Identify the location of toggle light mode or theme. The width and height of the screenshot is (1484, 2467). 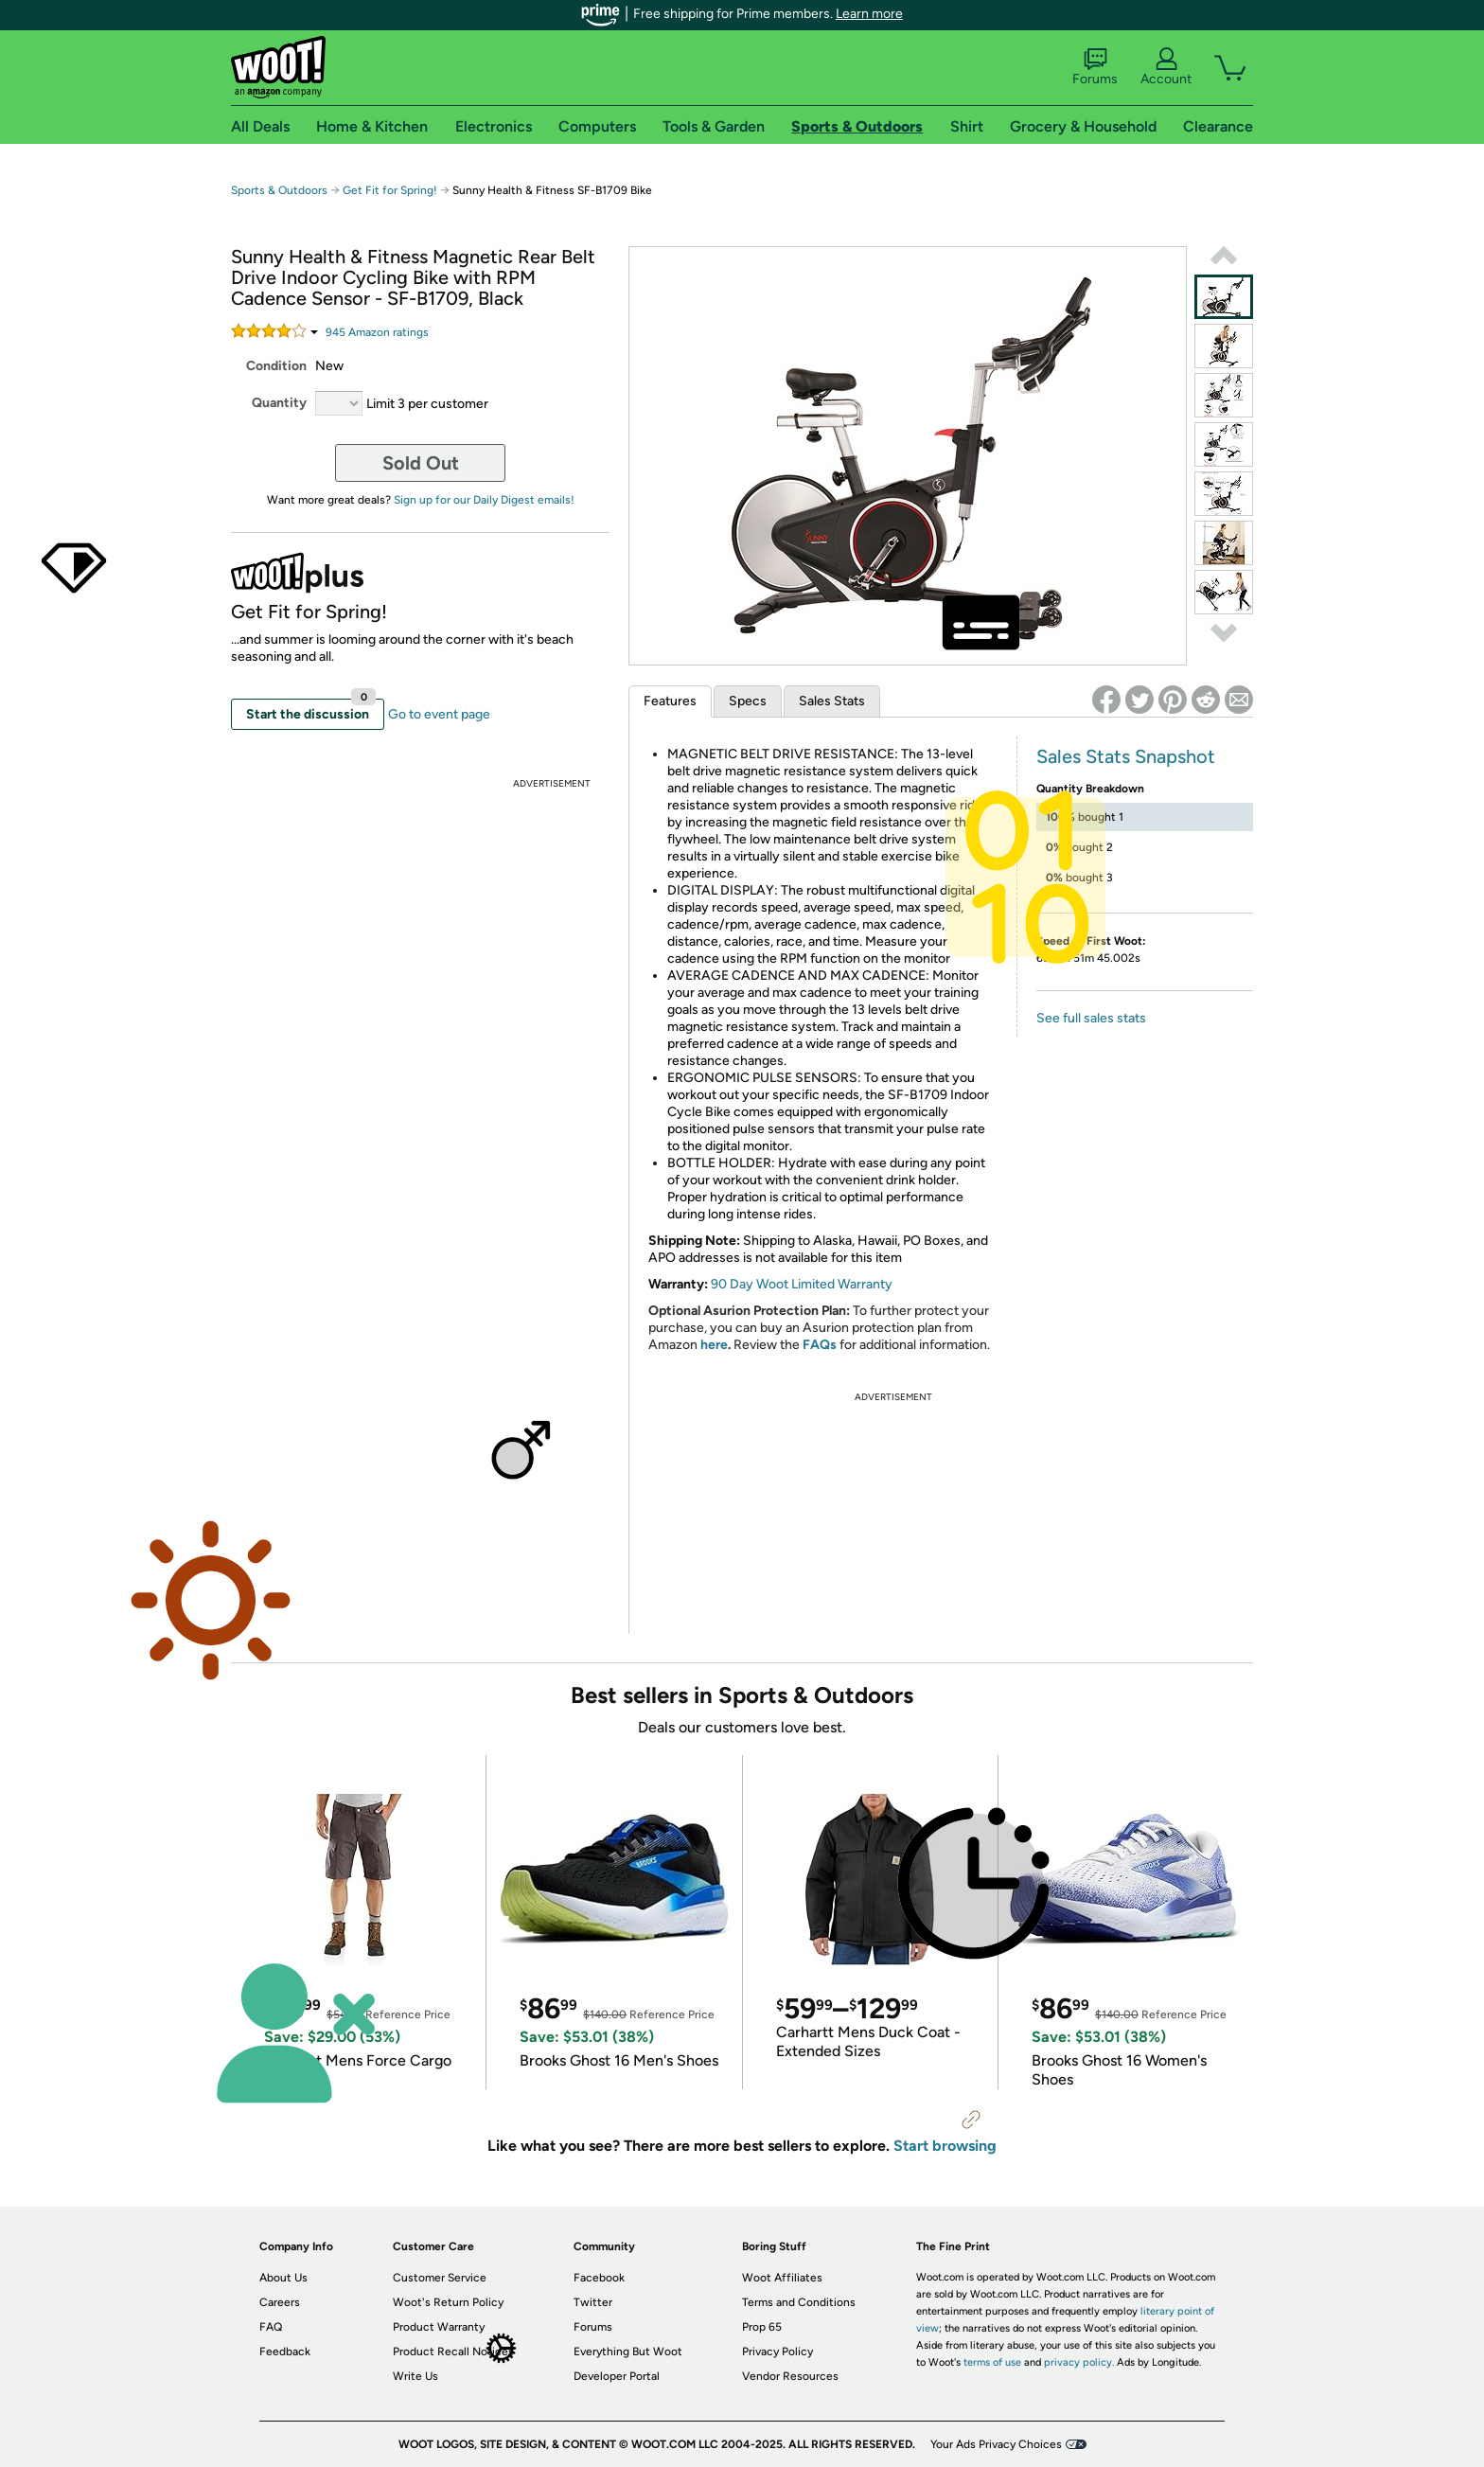
(210, 1600).